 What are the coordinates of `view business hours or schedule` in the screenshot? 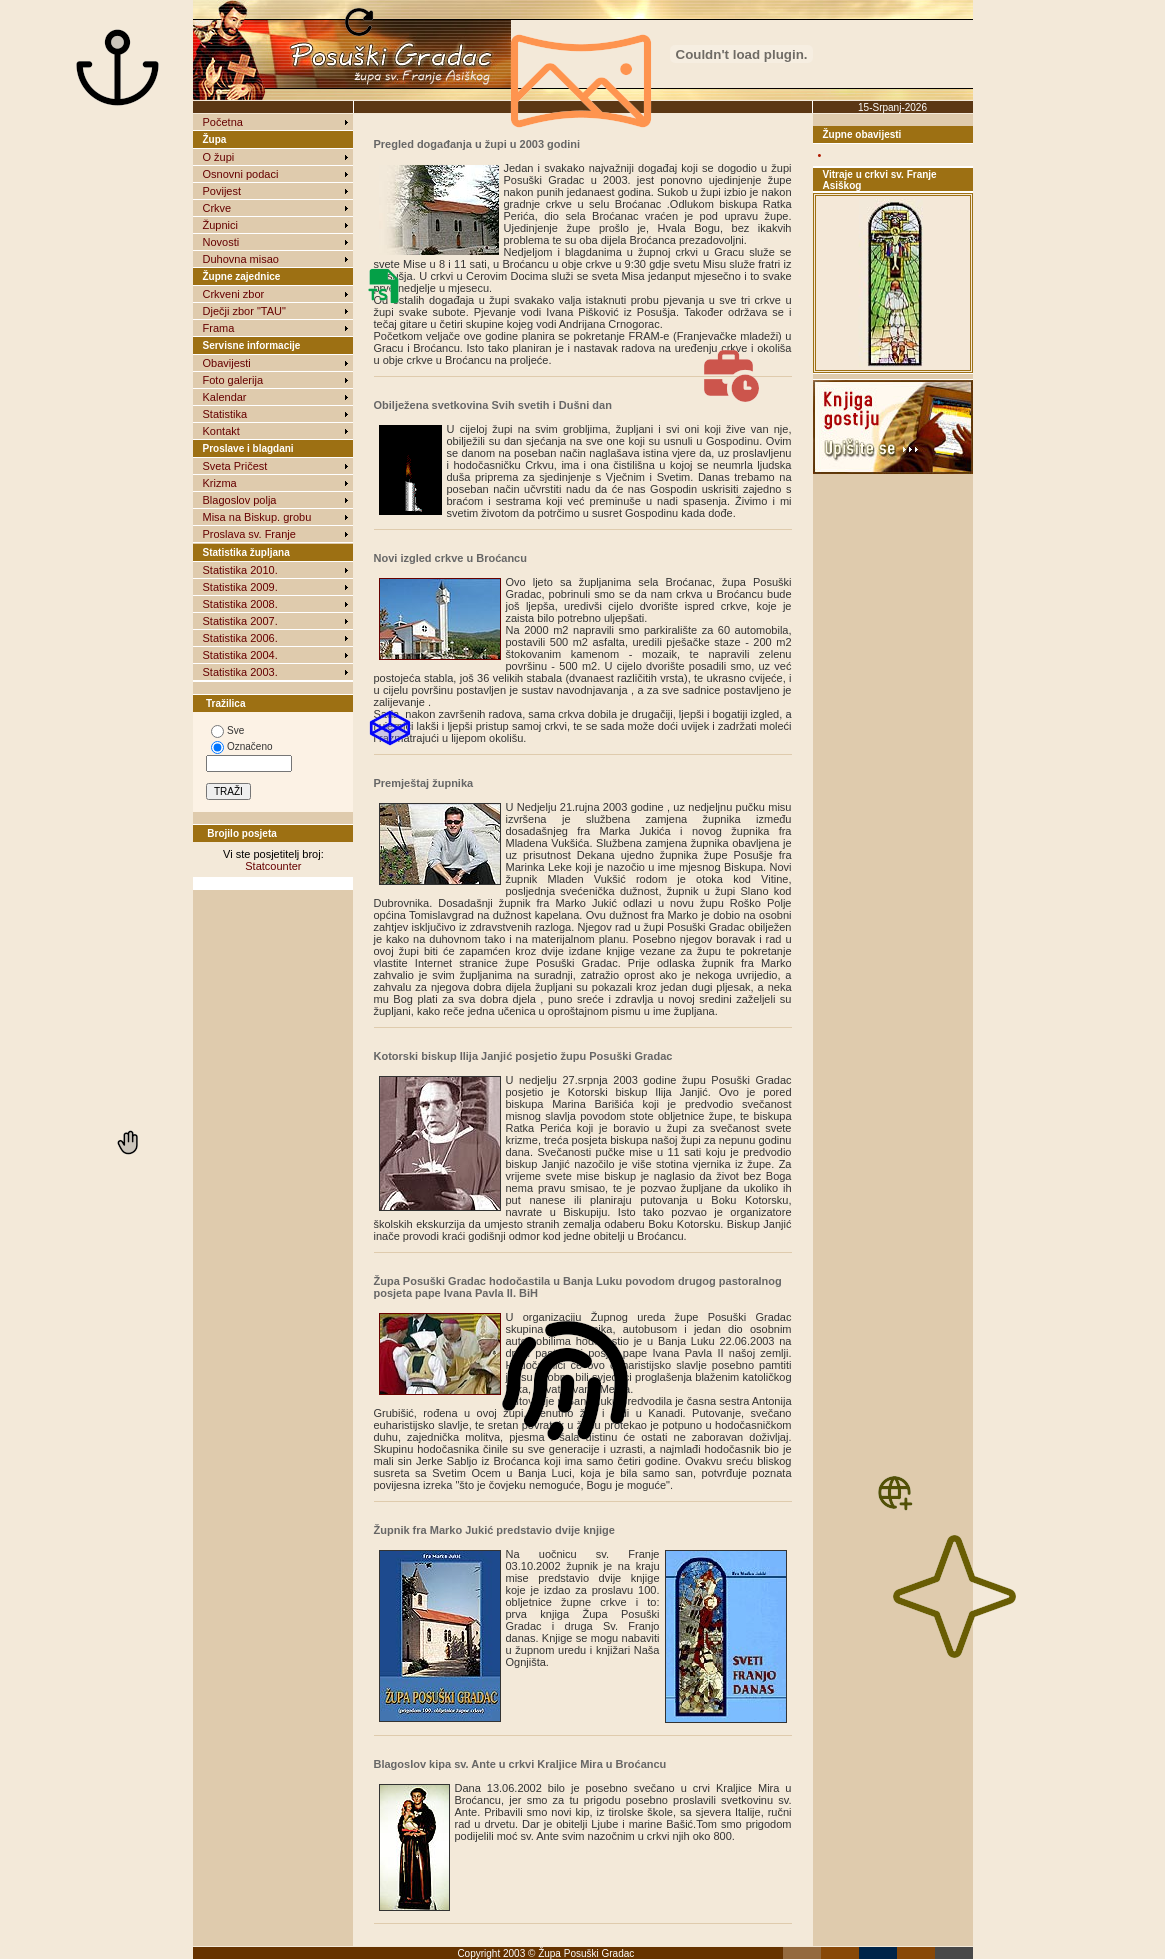 It's located at (728, 374).